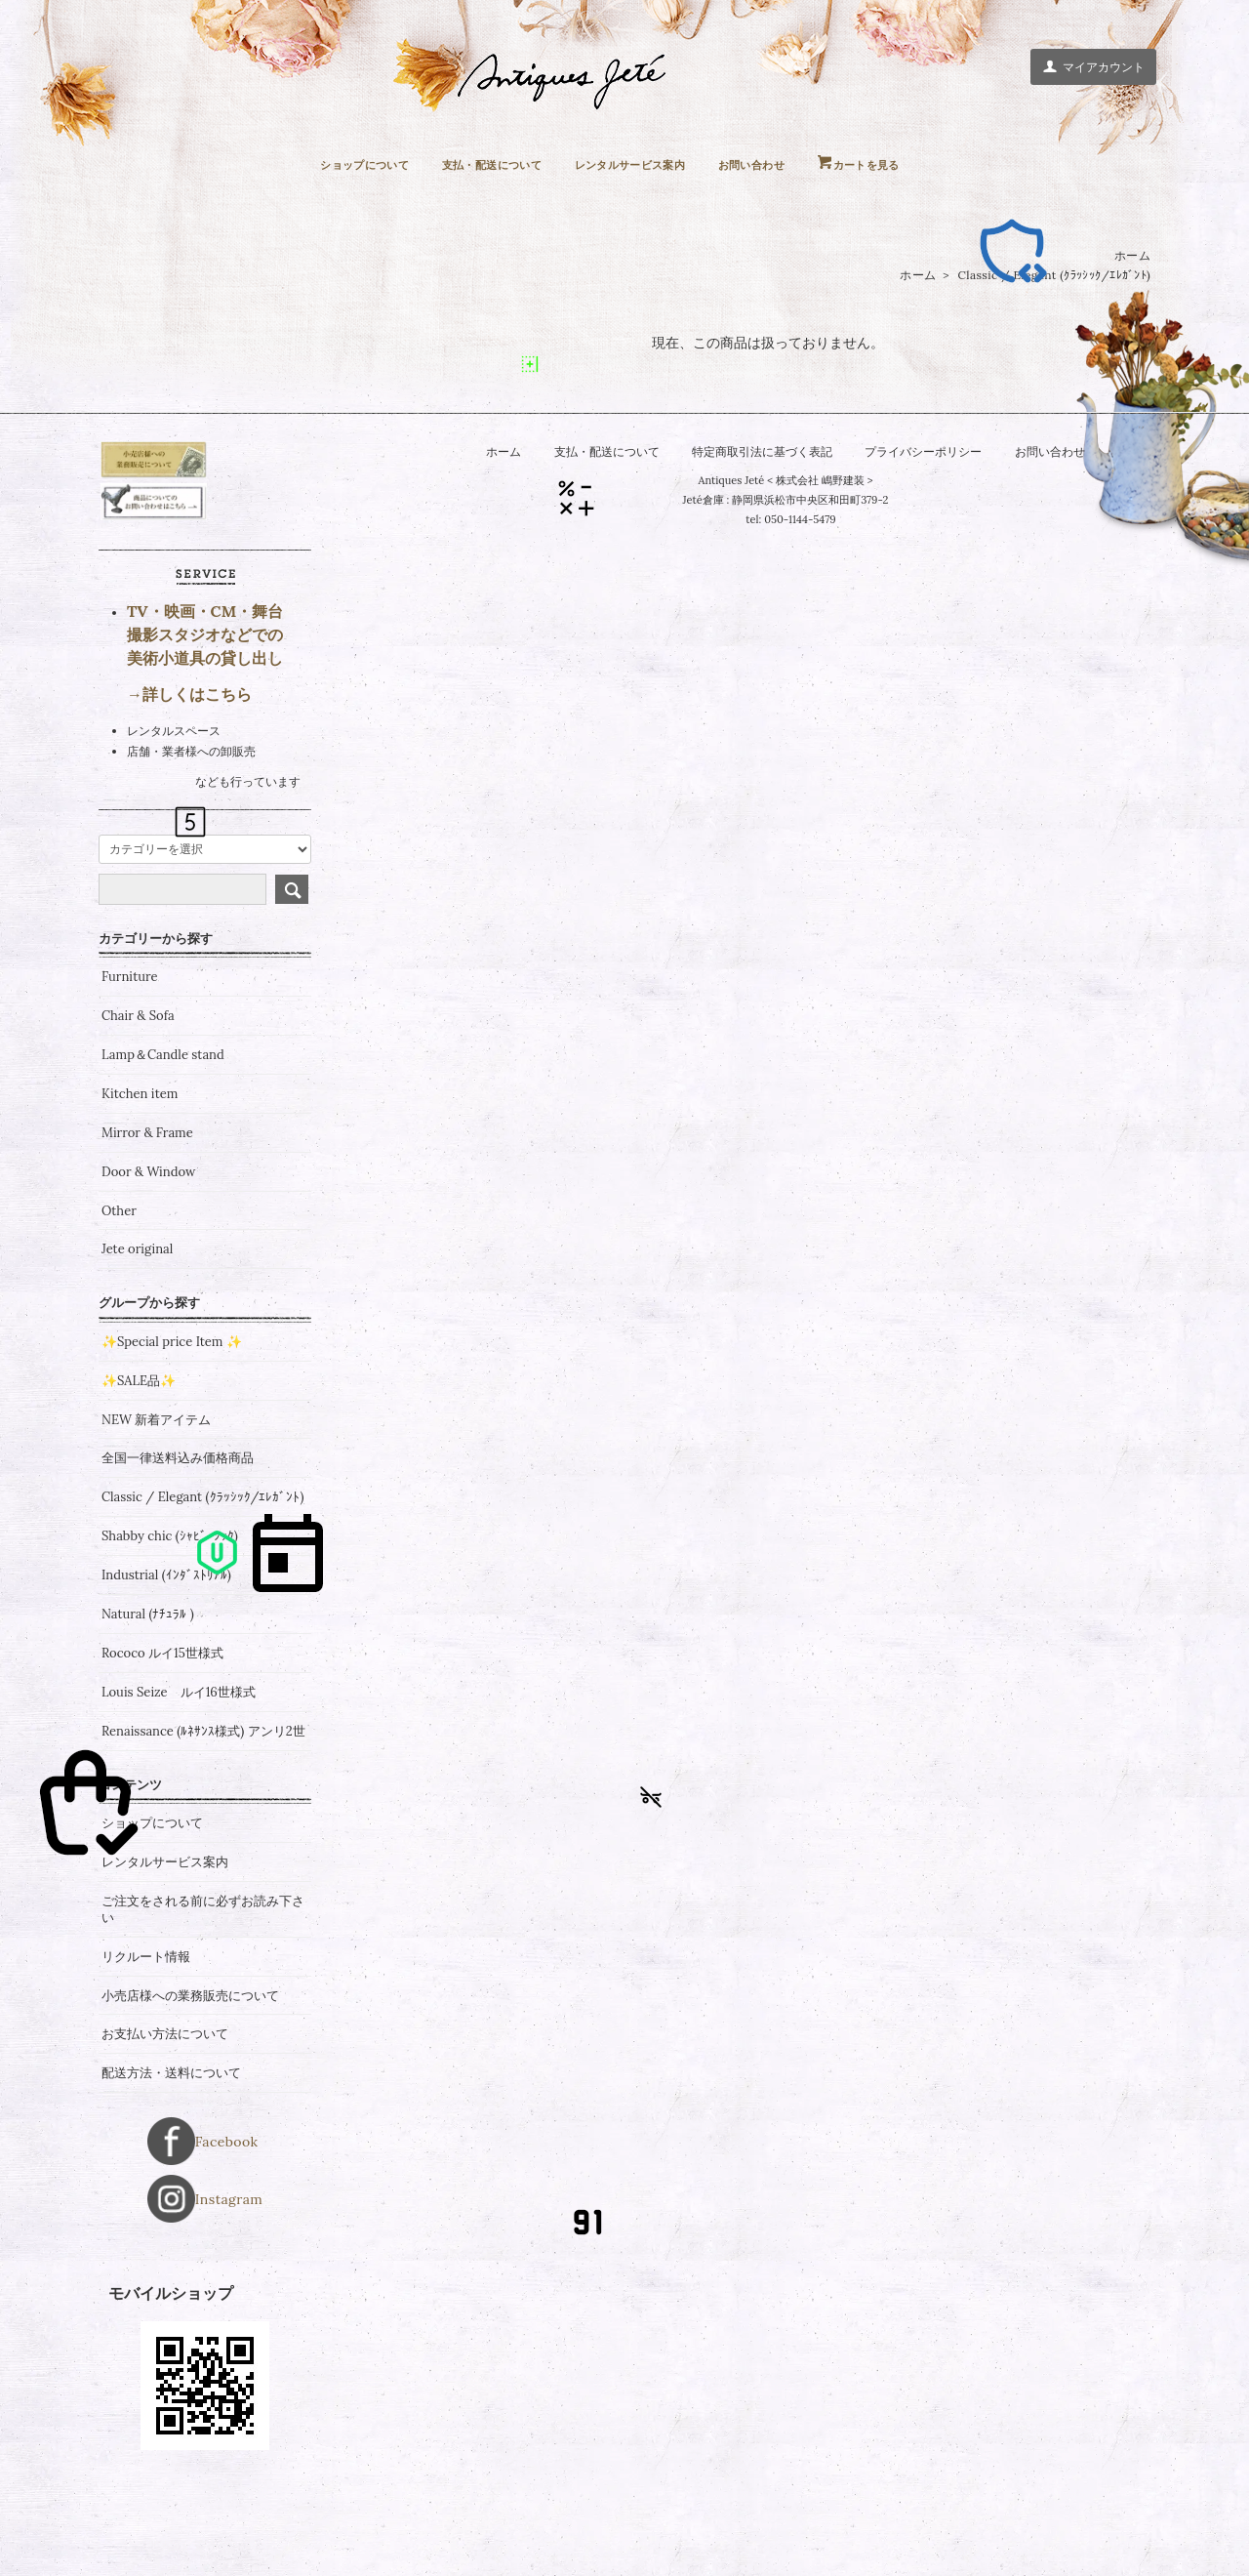 This screenshot has height=2576, width=1249. I want to click on indicates 91 unread notifications or items, so click(588, 2222).